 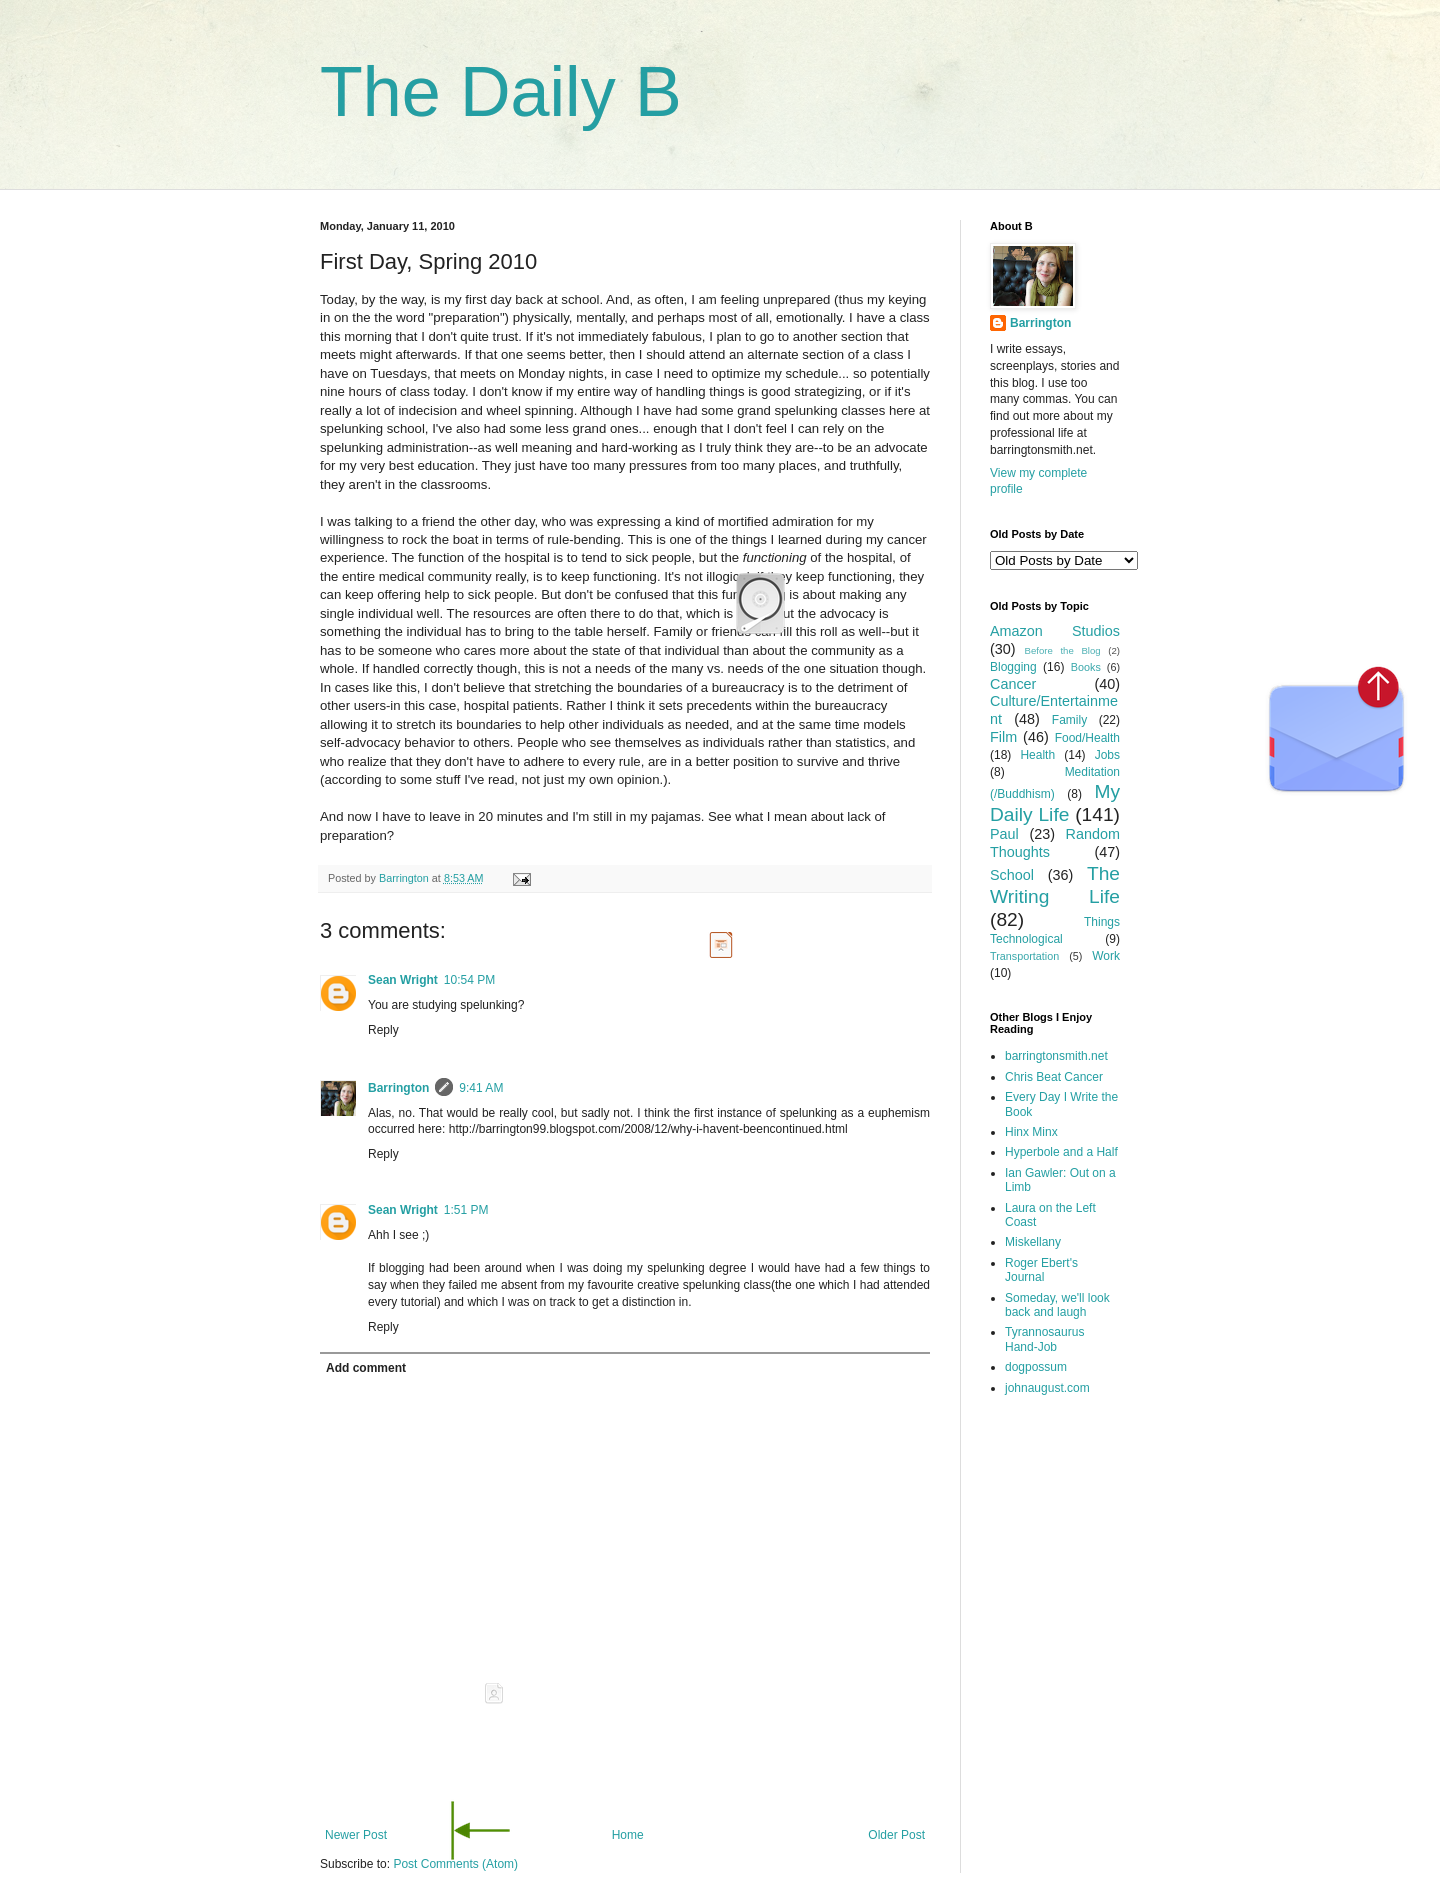 I want to click on send an email or message, so click(x=1336, y=738).